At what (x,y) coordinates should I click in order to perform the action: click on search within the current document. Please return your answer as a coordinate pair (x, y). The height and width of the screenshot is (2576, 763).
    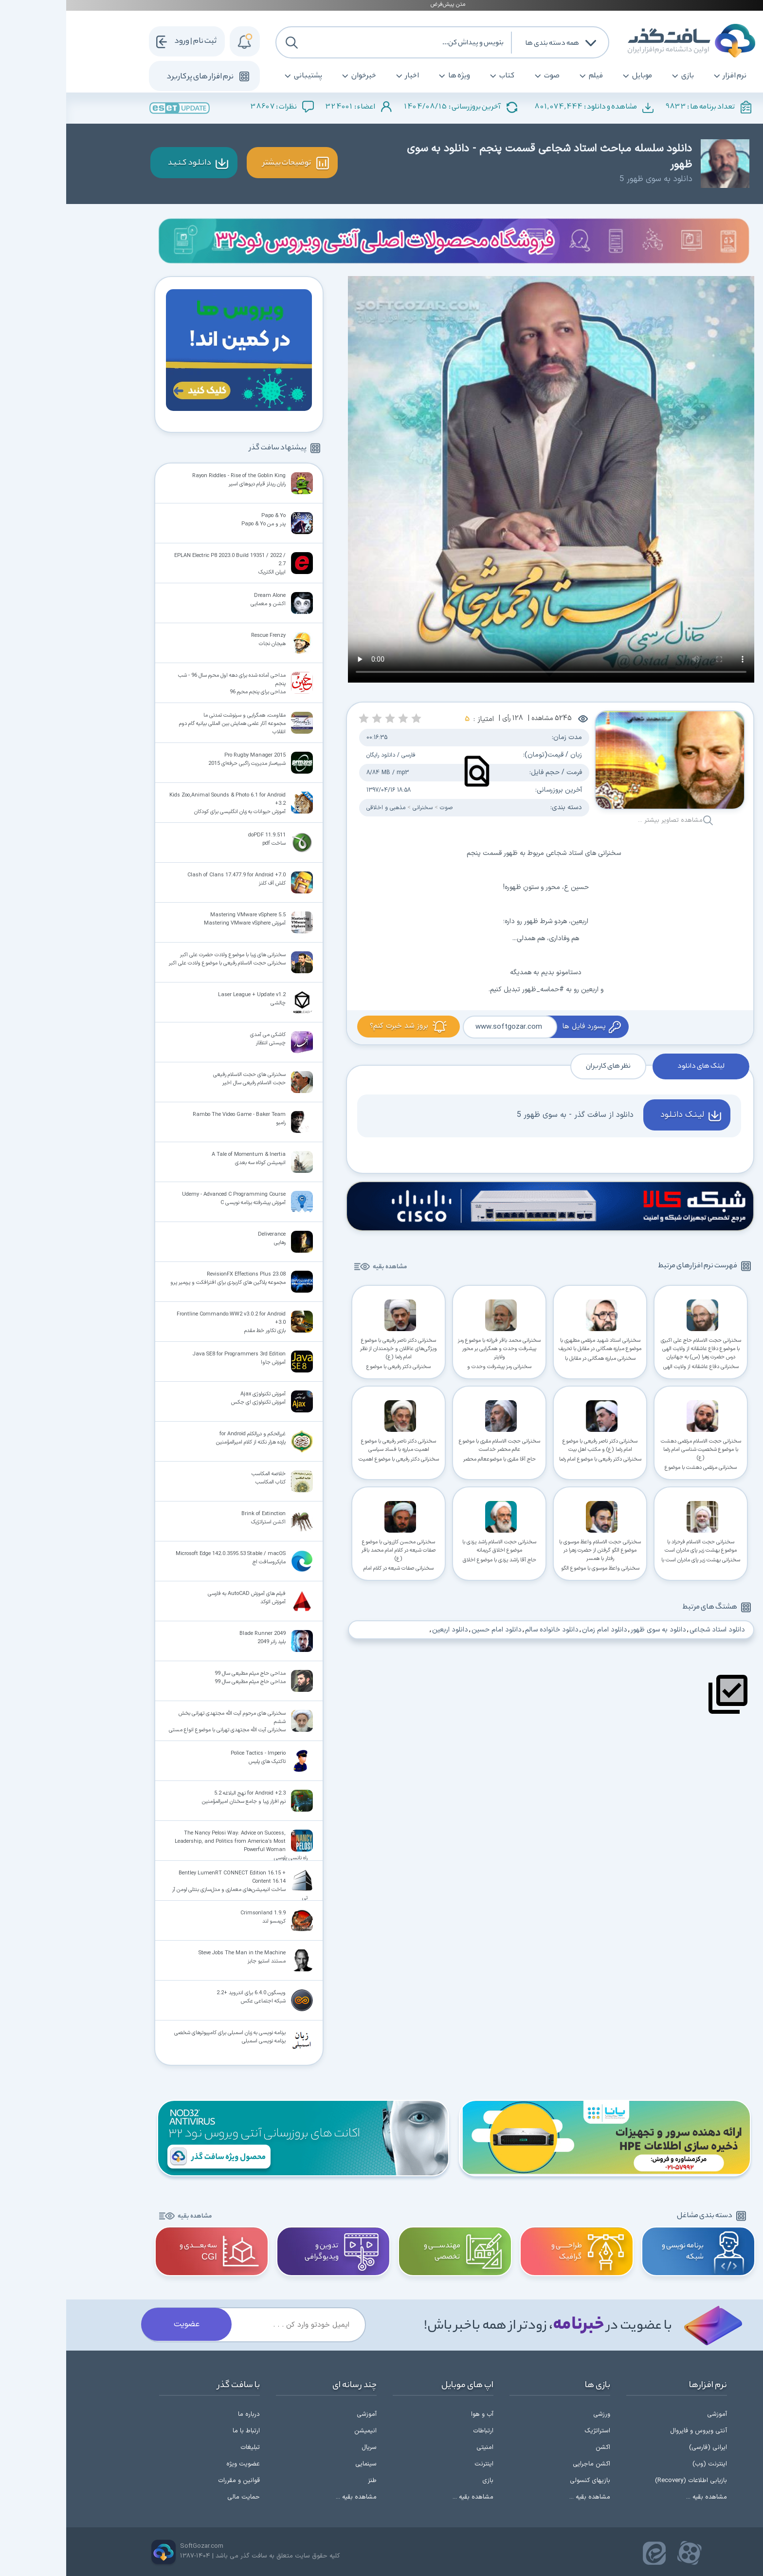
    Looking at the image, I should click on (477, 771).